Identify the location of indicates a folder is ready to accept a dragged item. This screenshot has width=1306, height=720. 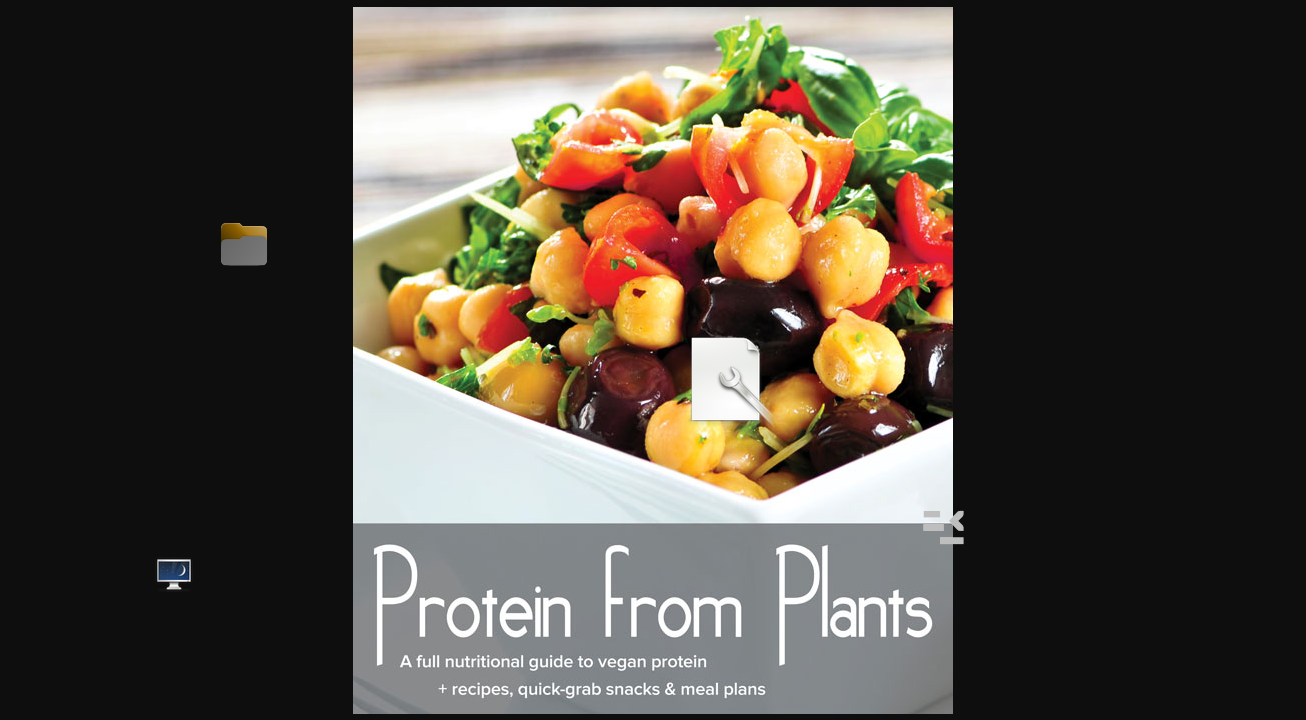
(244, 244).